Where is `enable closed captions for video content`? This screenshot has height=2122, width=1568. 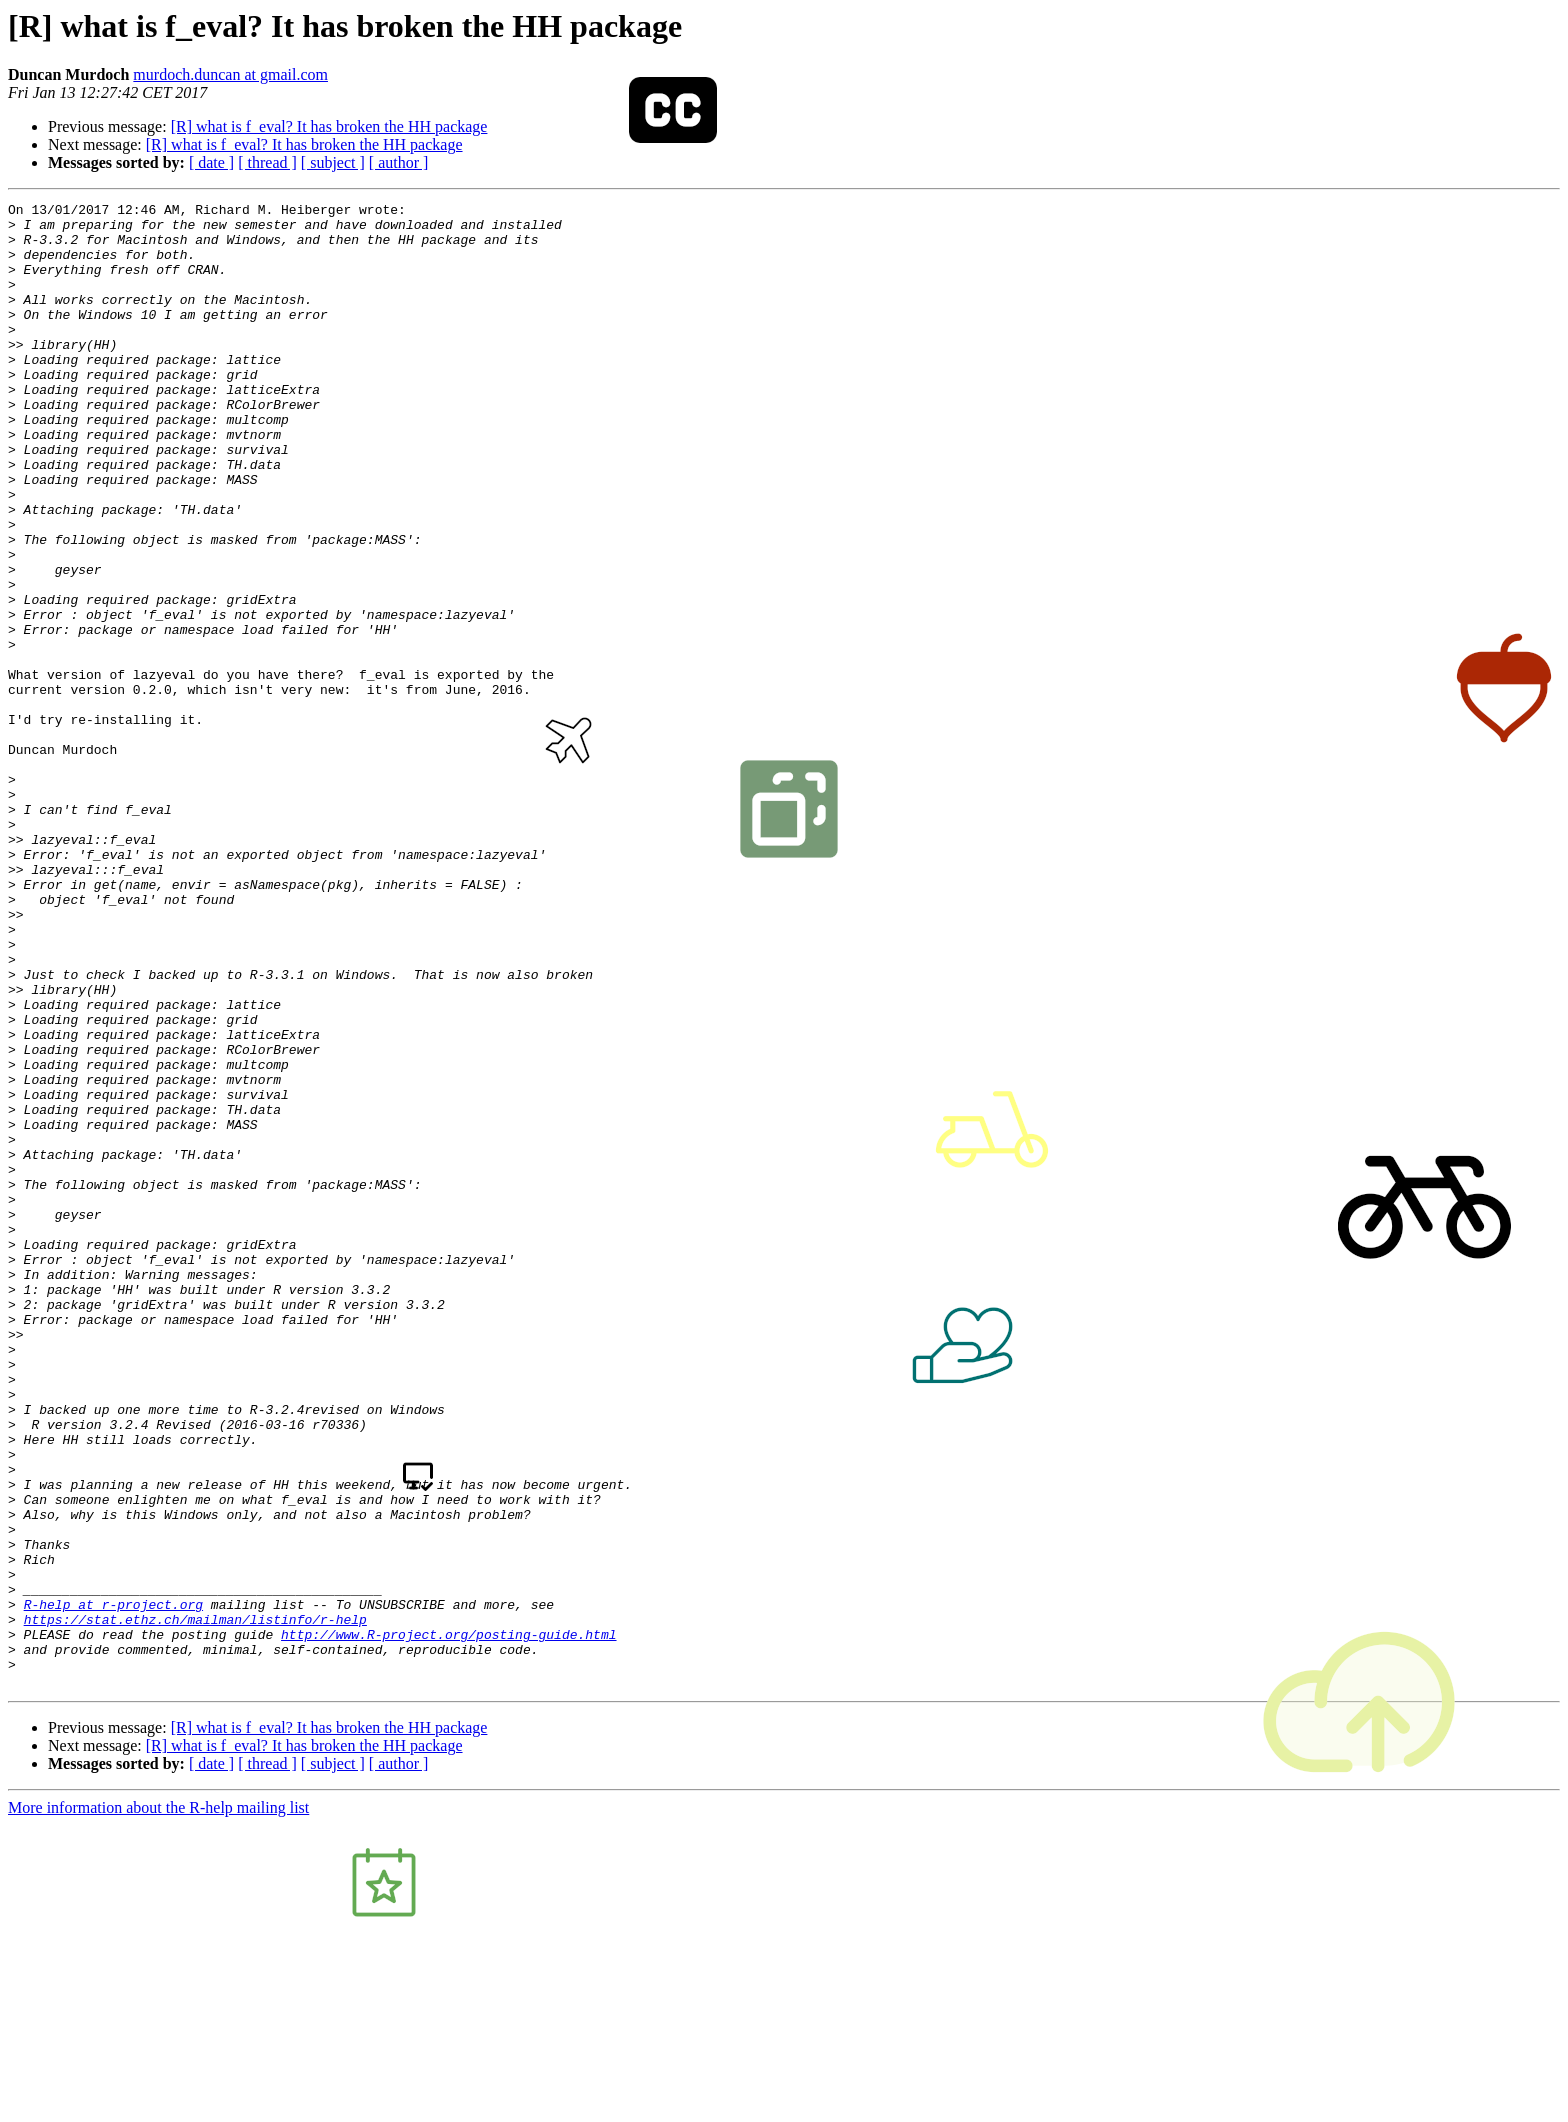 enable closed captions for video content is located at coordinates (673, 110).